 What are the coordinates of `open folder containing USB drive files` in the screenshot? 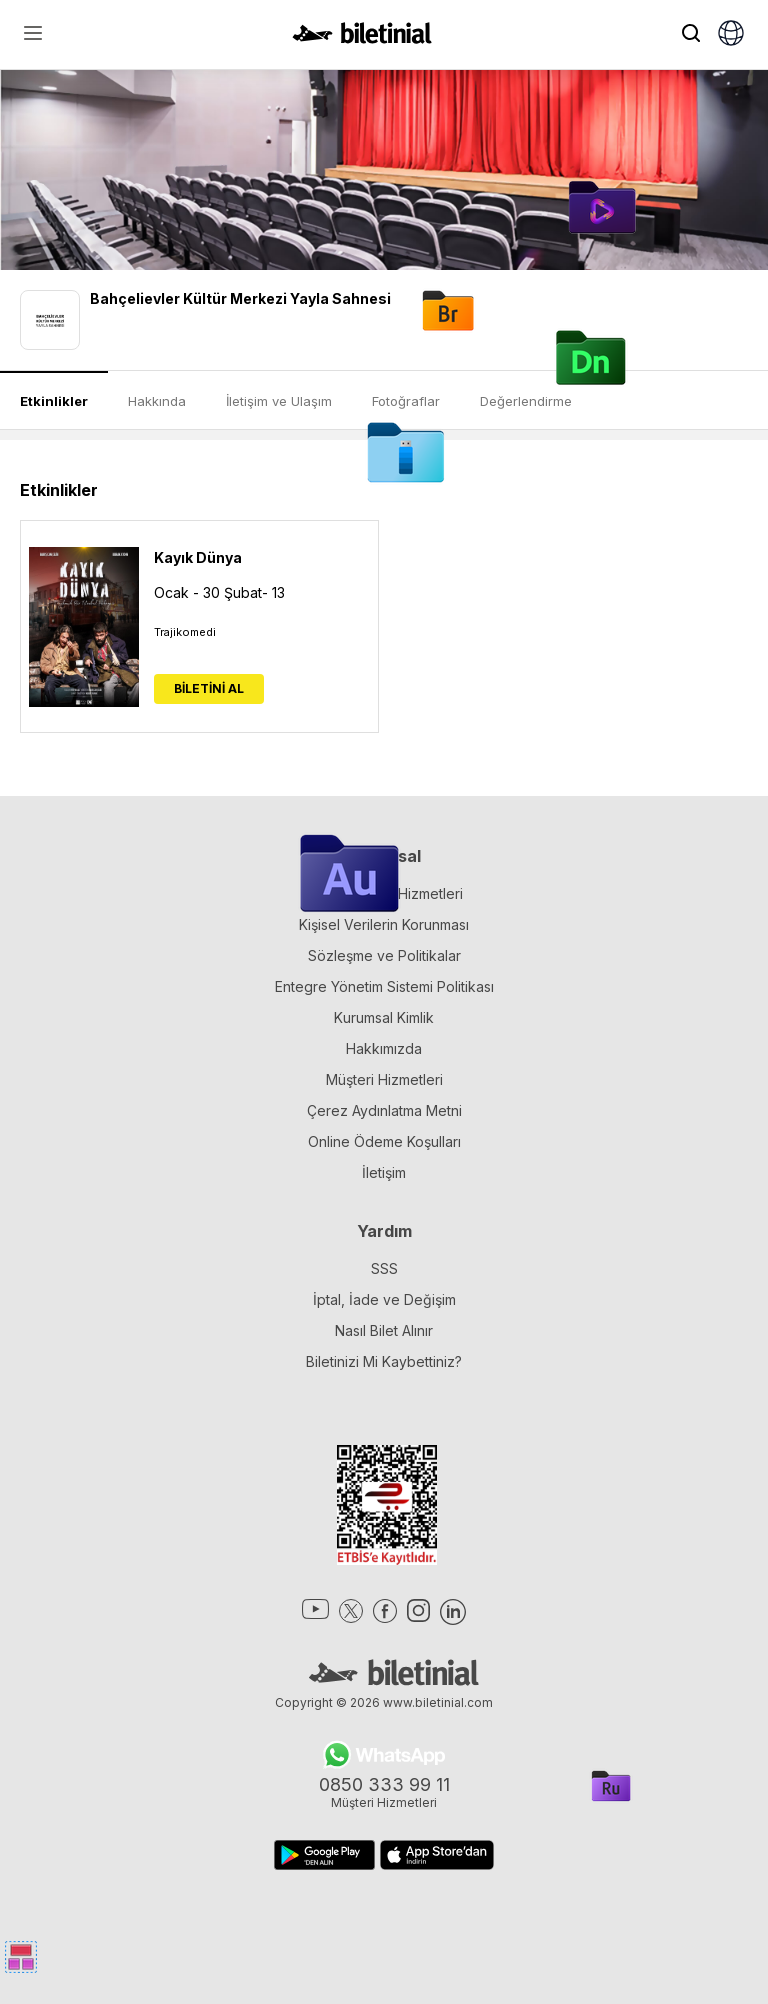 It's located at (405, 454).